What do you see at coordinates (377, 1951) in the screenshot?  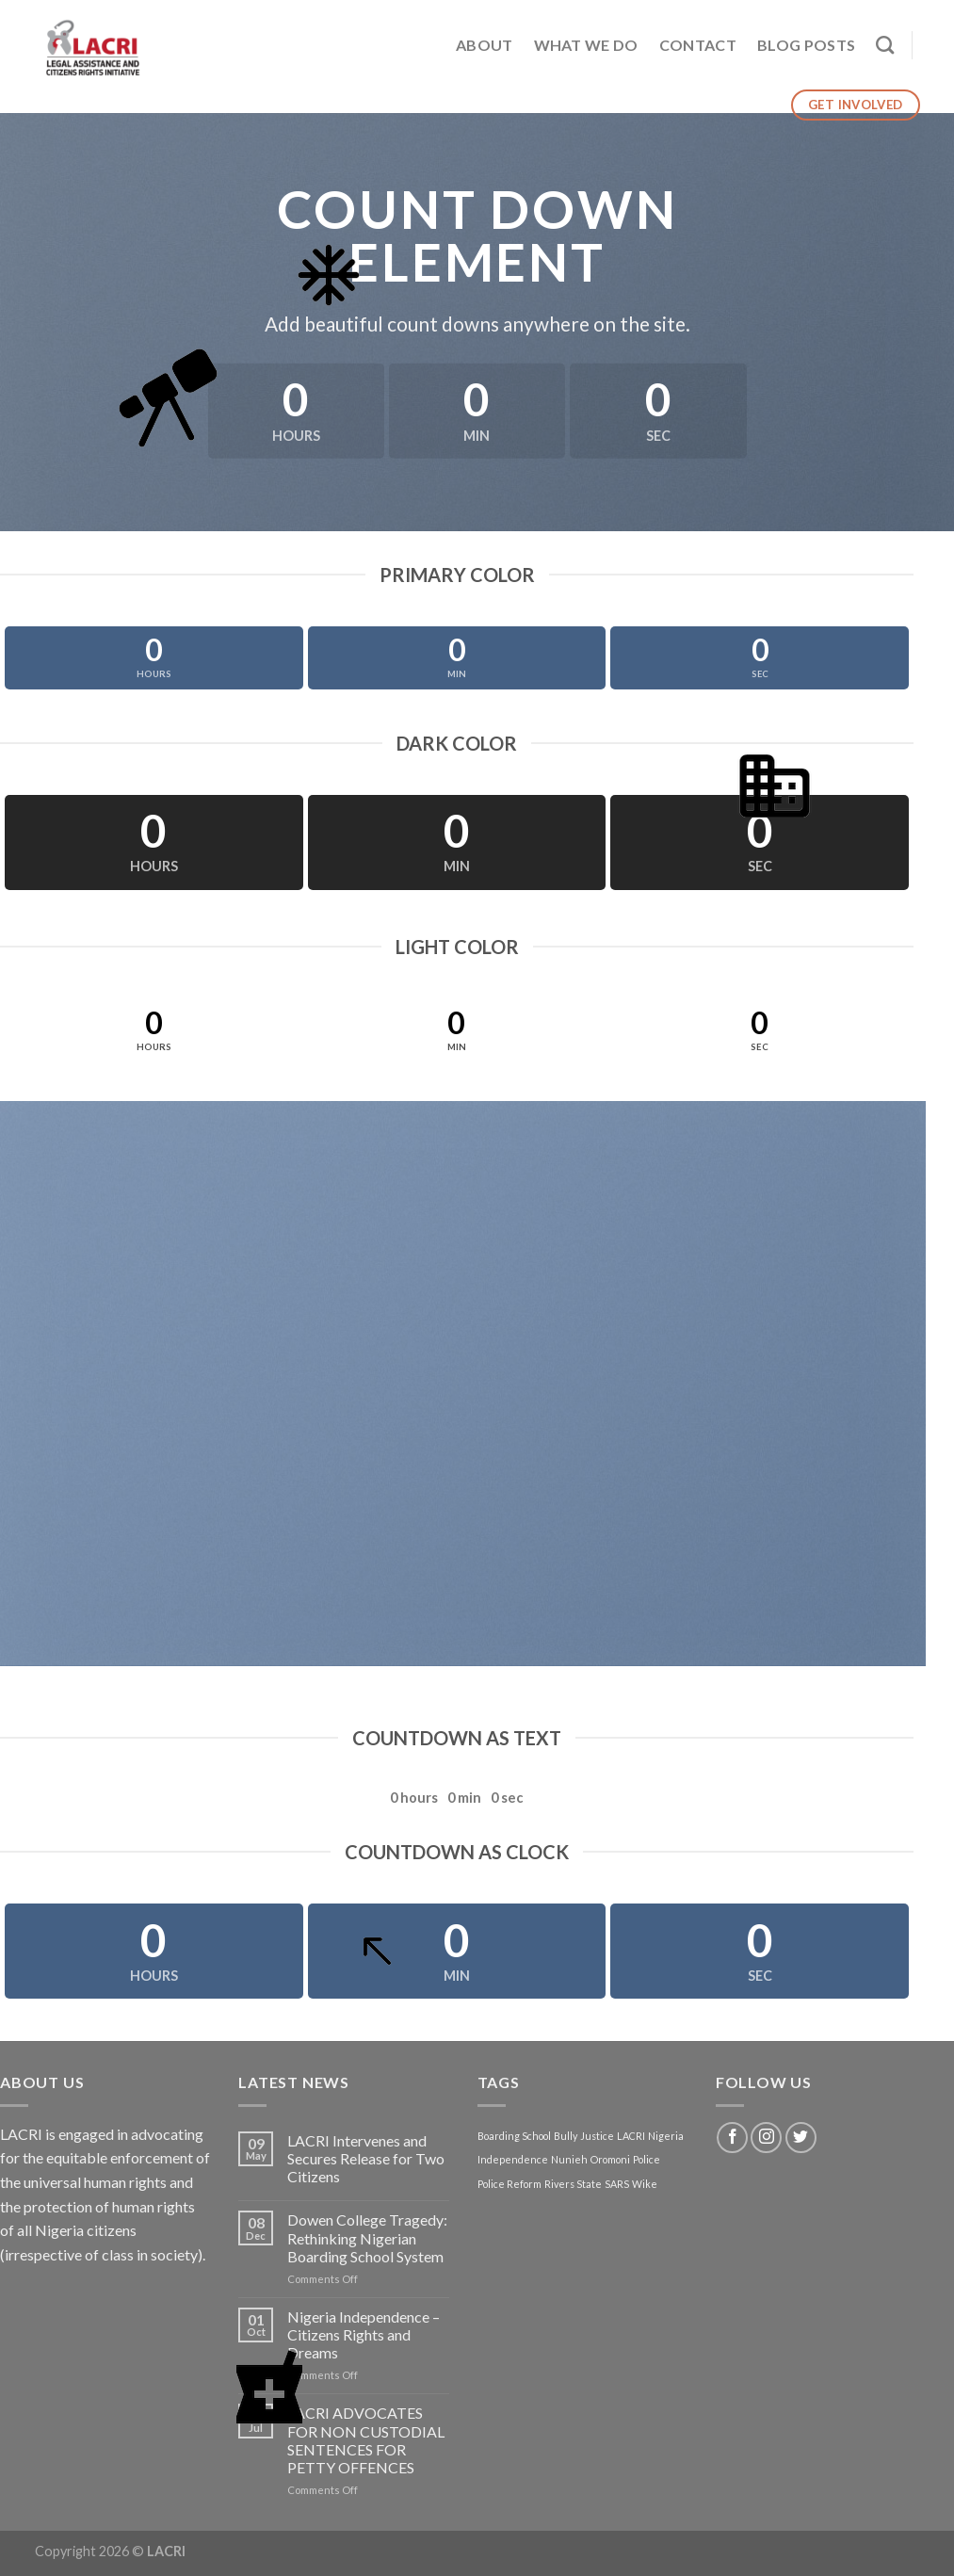 I see `navigate to the northwest direction` at bounding box center [377, 1951].